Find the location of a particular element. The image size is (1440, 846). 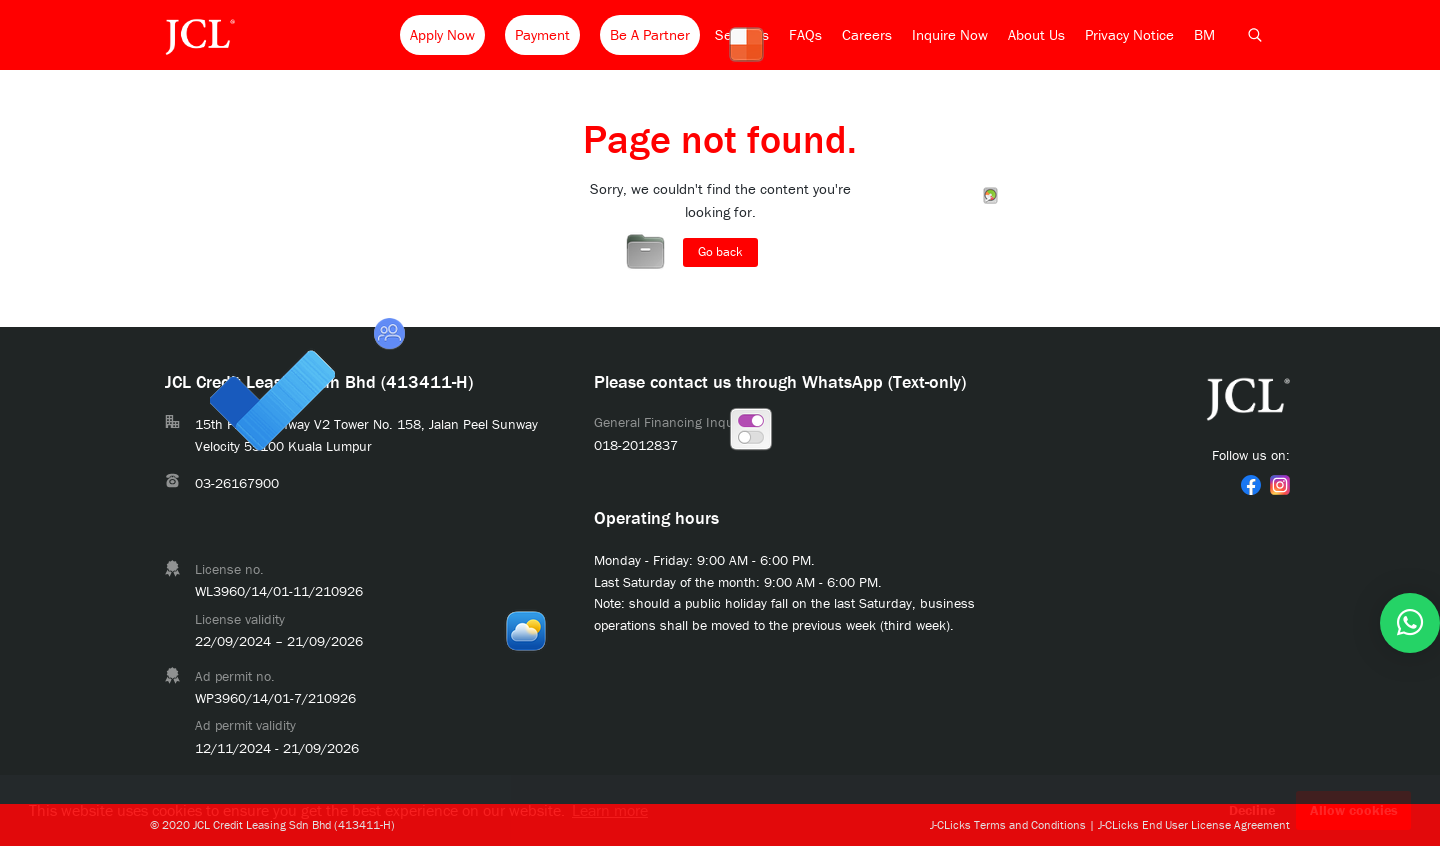

open desktop preferences or settings is located at coordinates (751, 429).